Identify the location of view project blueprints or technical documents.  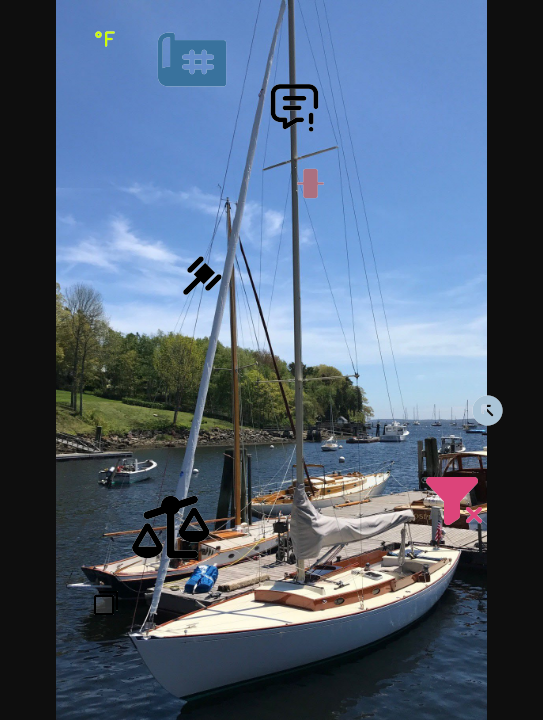
(192, 62).